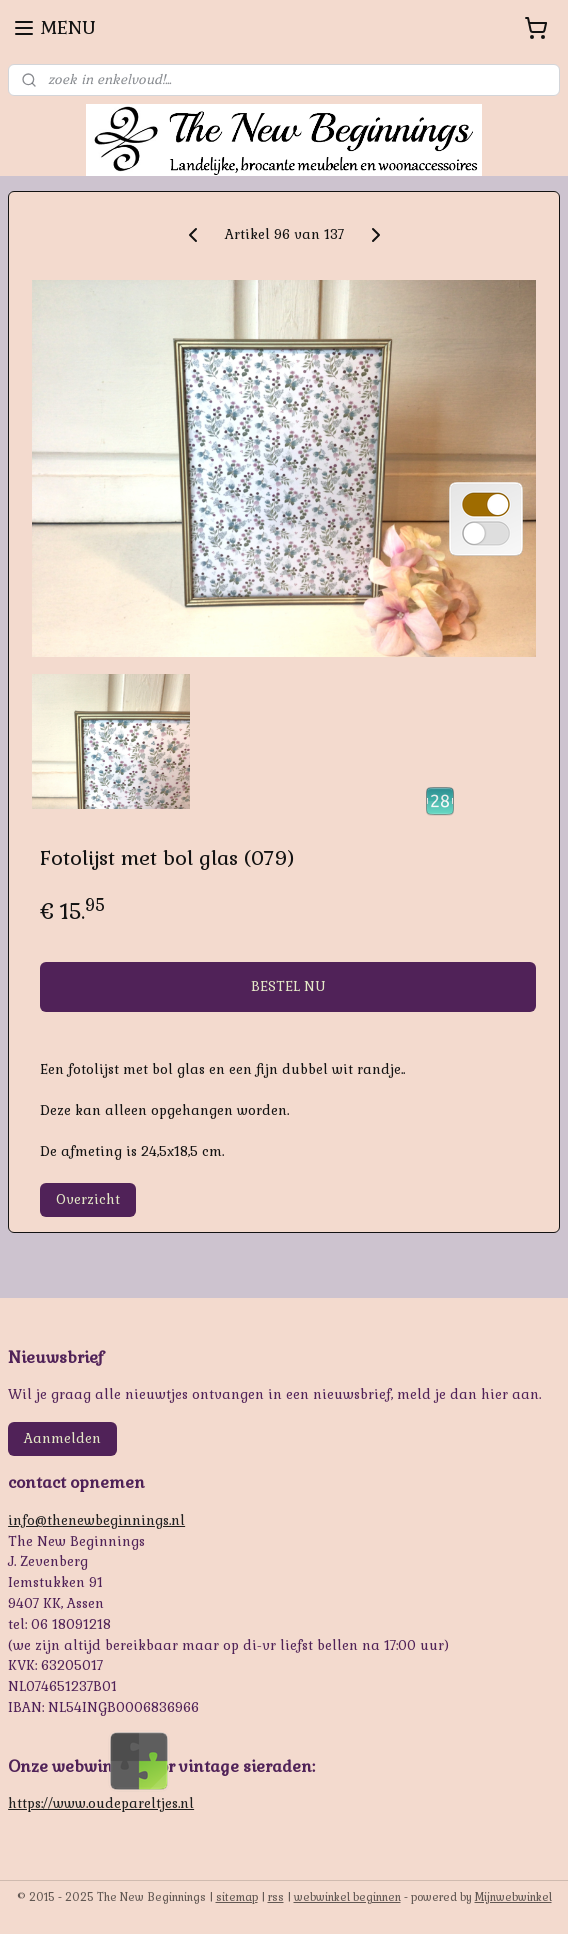 The height and width of the screenshot is (1934, 568). Describe the element at coordinates (440, 801) in the screenshot. I see `open the calendar app` at that location.